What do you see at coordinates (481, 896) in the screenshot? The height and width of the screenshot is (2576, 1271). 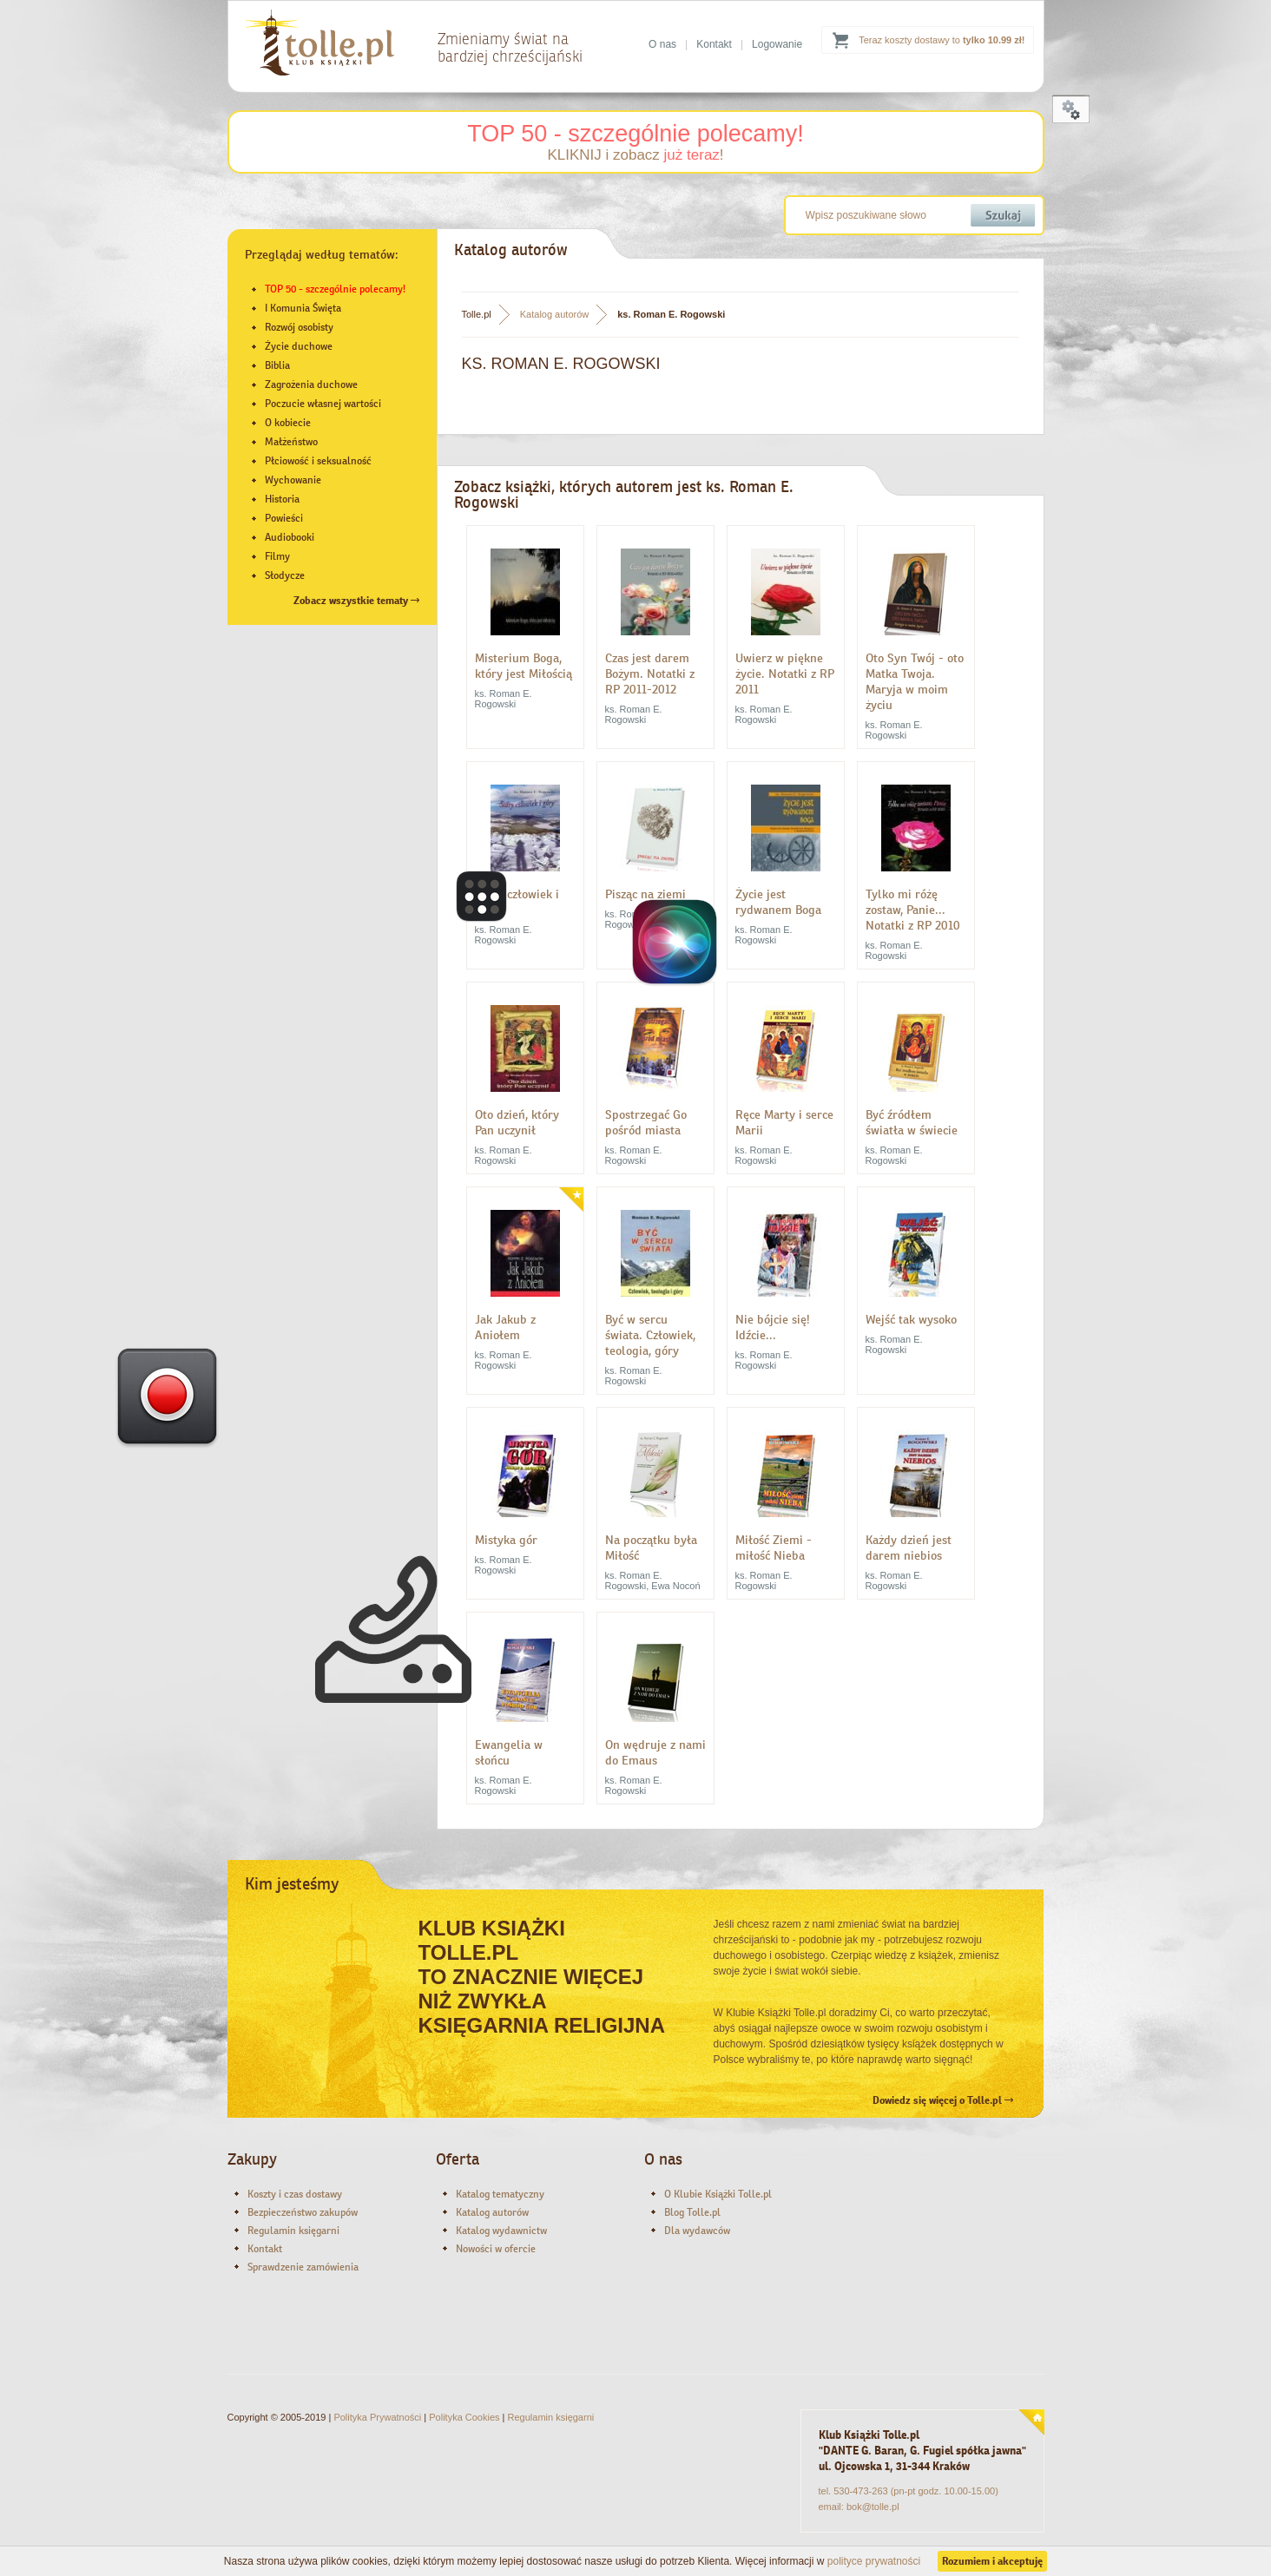 I see `open Tailscale VPN settings` at bounding box center [481, 896].